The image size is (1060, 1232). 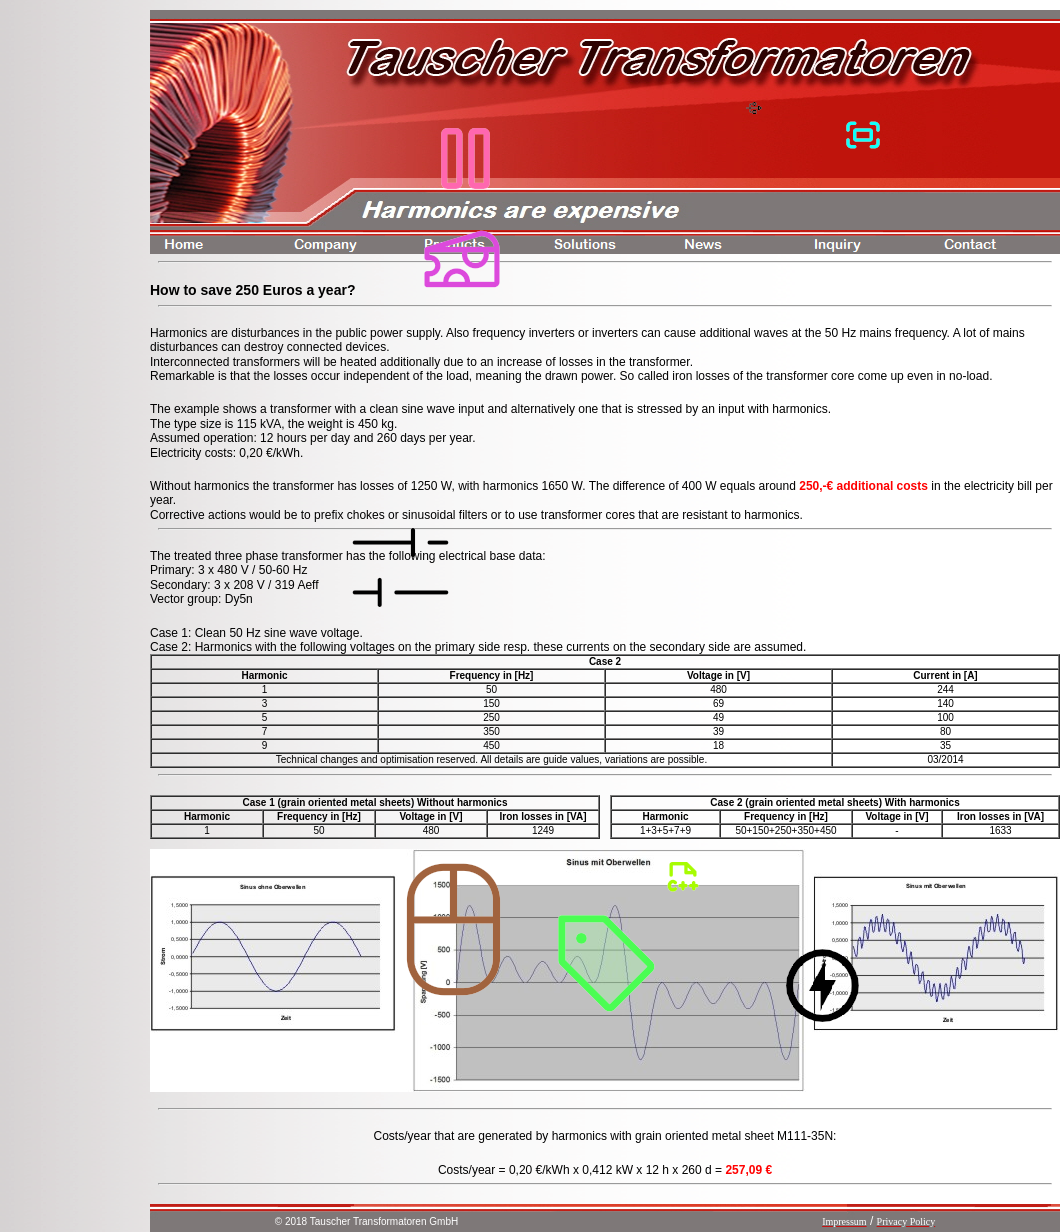 What do you see at coordinates (754, 108) in the screenshot?
I see `connect a USB device` at bounding box center [754, 108].